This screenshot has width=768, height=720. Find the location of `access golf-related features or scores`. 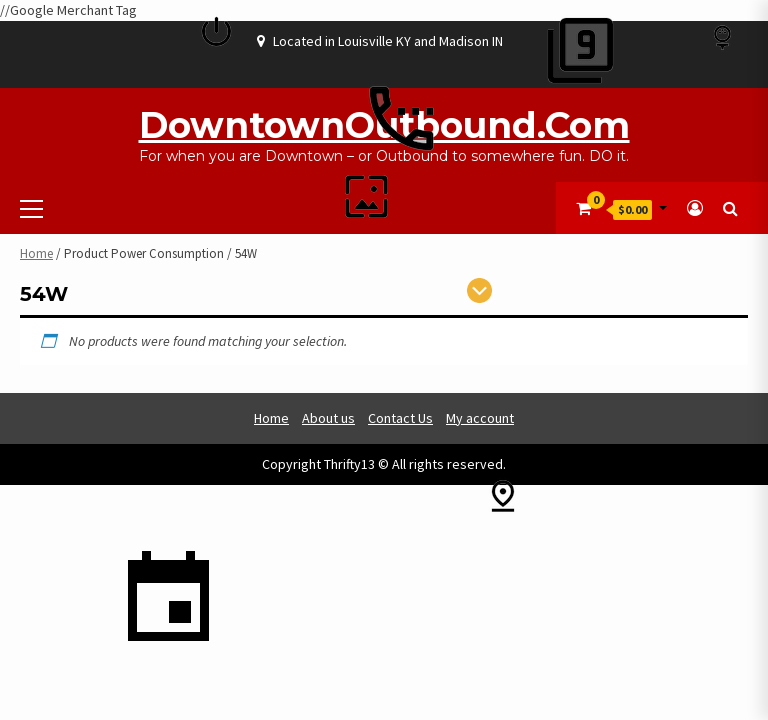

access golf-related features or scores is located at coordinates (722, 37).